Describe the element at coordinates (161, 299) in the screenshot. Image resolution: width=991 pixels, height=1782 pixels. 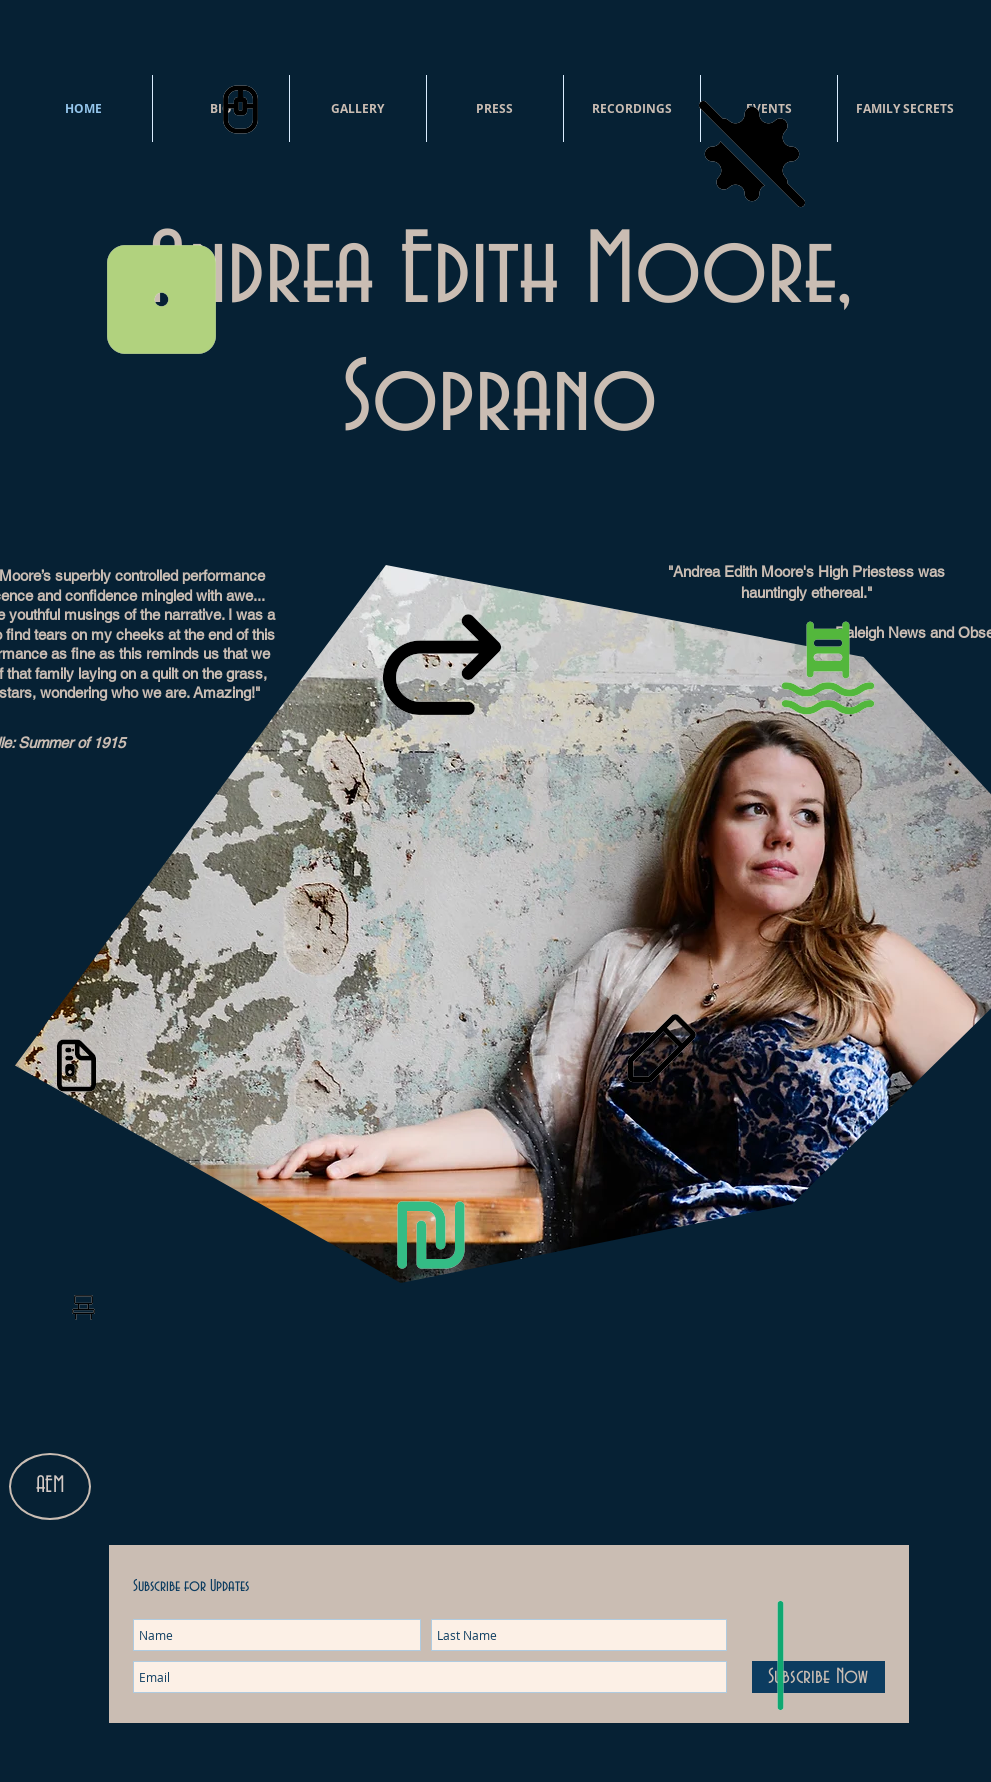
I see `indicates a roll result of one` at that location.